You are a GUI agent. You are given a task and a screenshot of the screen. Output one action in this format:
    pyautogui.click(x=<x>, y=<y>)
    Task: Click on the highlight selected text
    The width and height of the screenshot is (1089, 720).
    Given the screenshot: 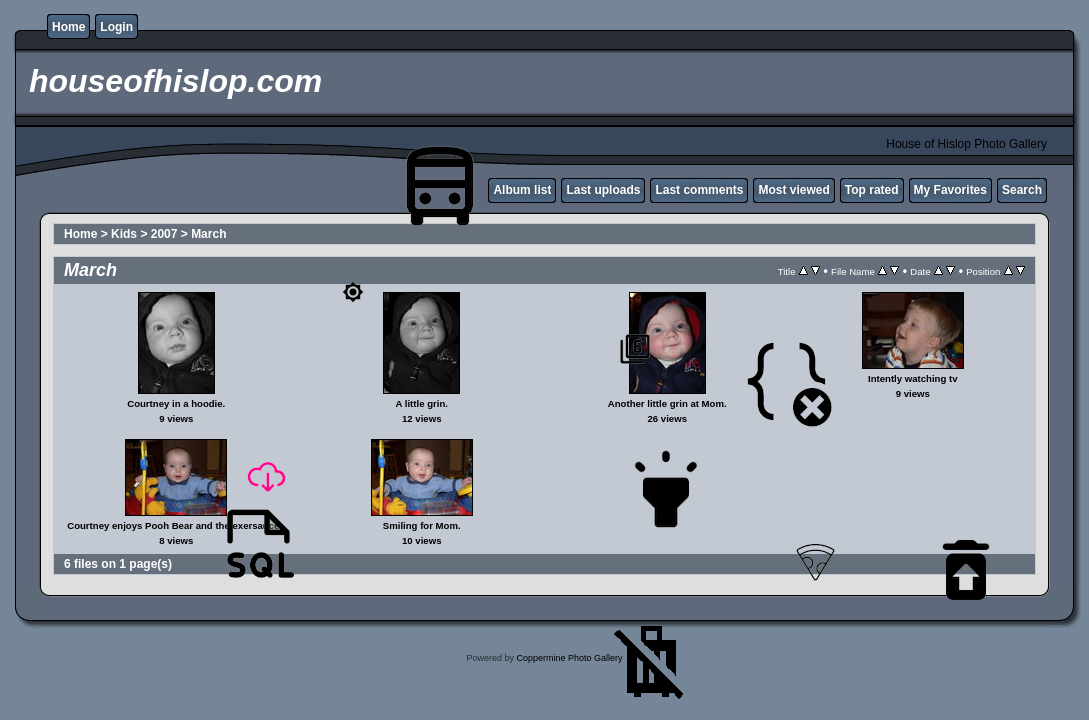 What is the action you would take?
    pyautogui.click(x=666, y=489)
    